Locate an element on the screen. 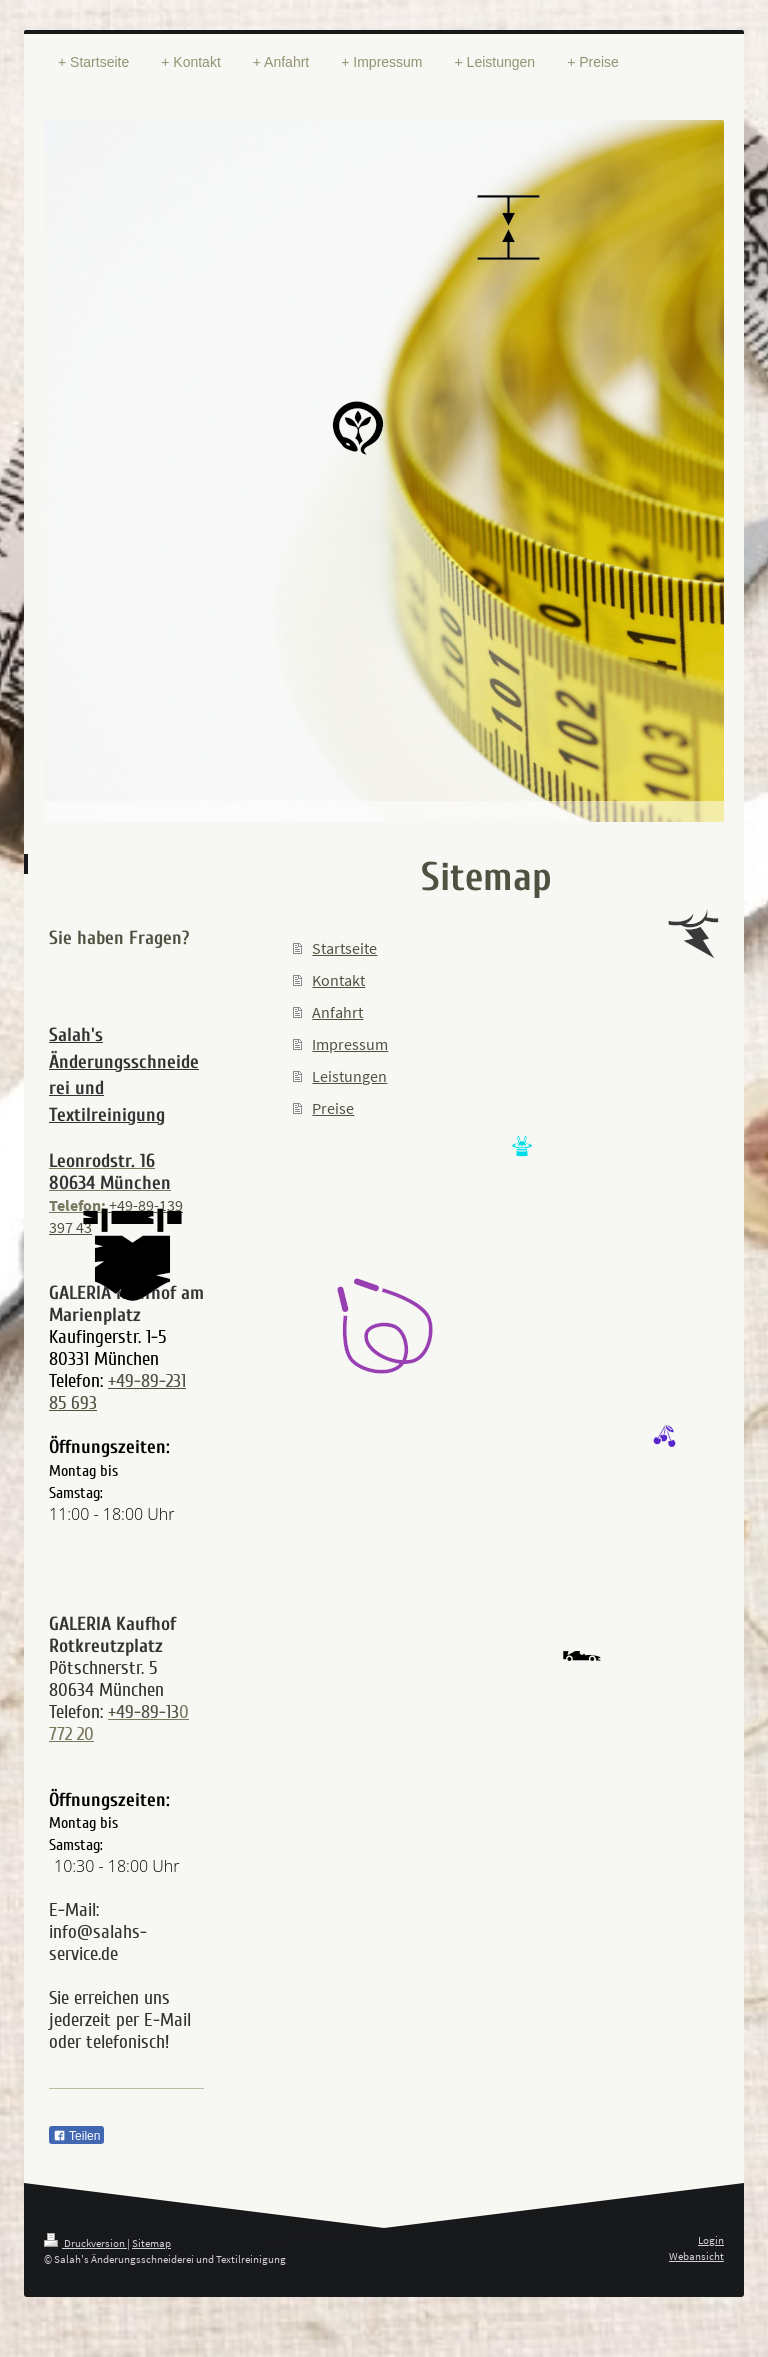  view shop or storefront location is located at coordinates (132, 1253).